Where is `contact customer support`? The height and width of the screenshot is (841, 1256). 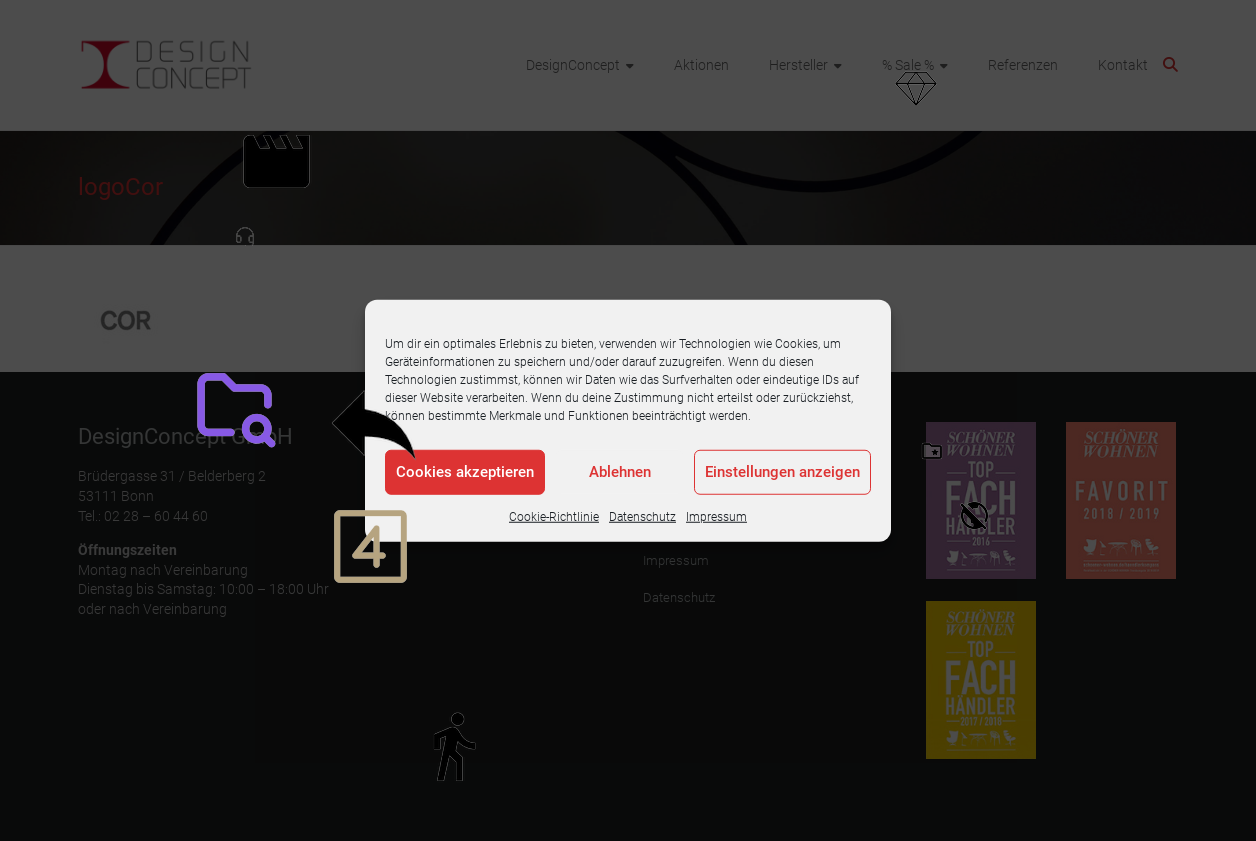 contact customer support is located at coordinates (245, 236).